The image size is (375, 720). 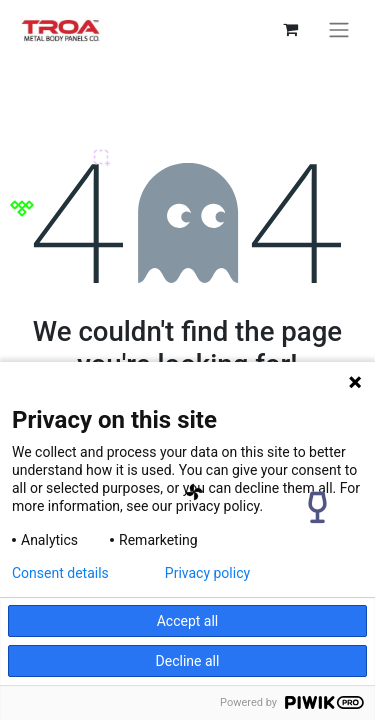 What do you see at coordinates (317, 506) in the screenshot?
I see `browse wine or beverage options` at bounding box center [317, 506].